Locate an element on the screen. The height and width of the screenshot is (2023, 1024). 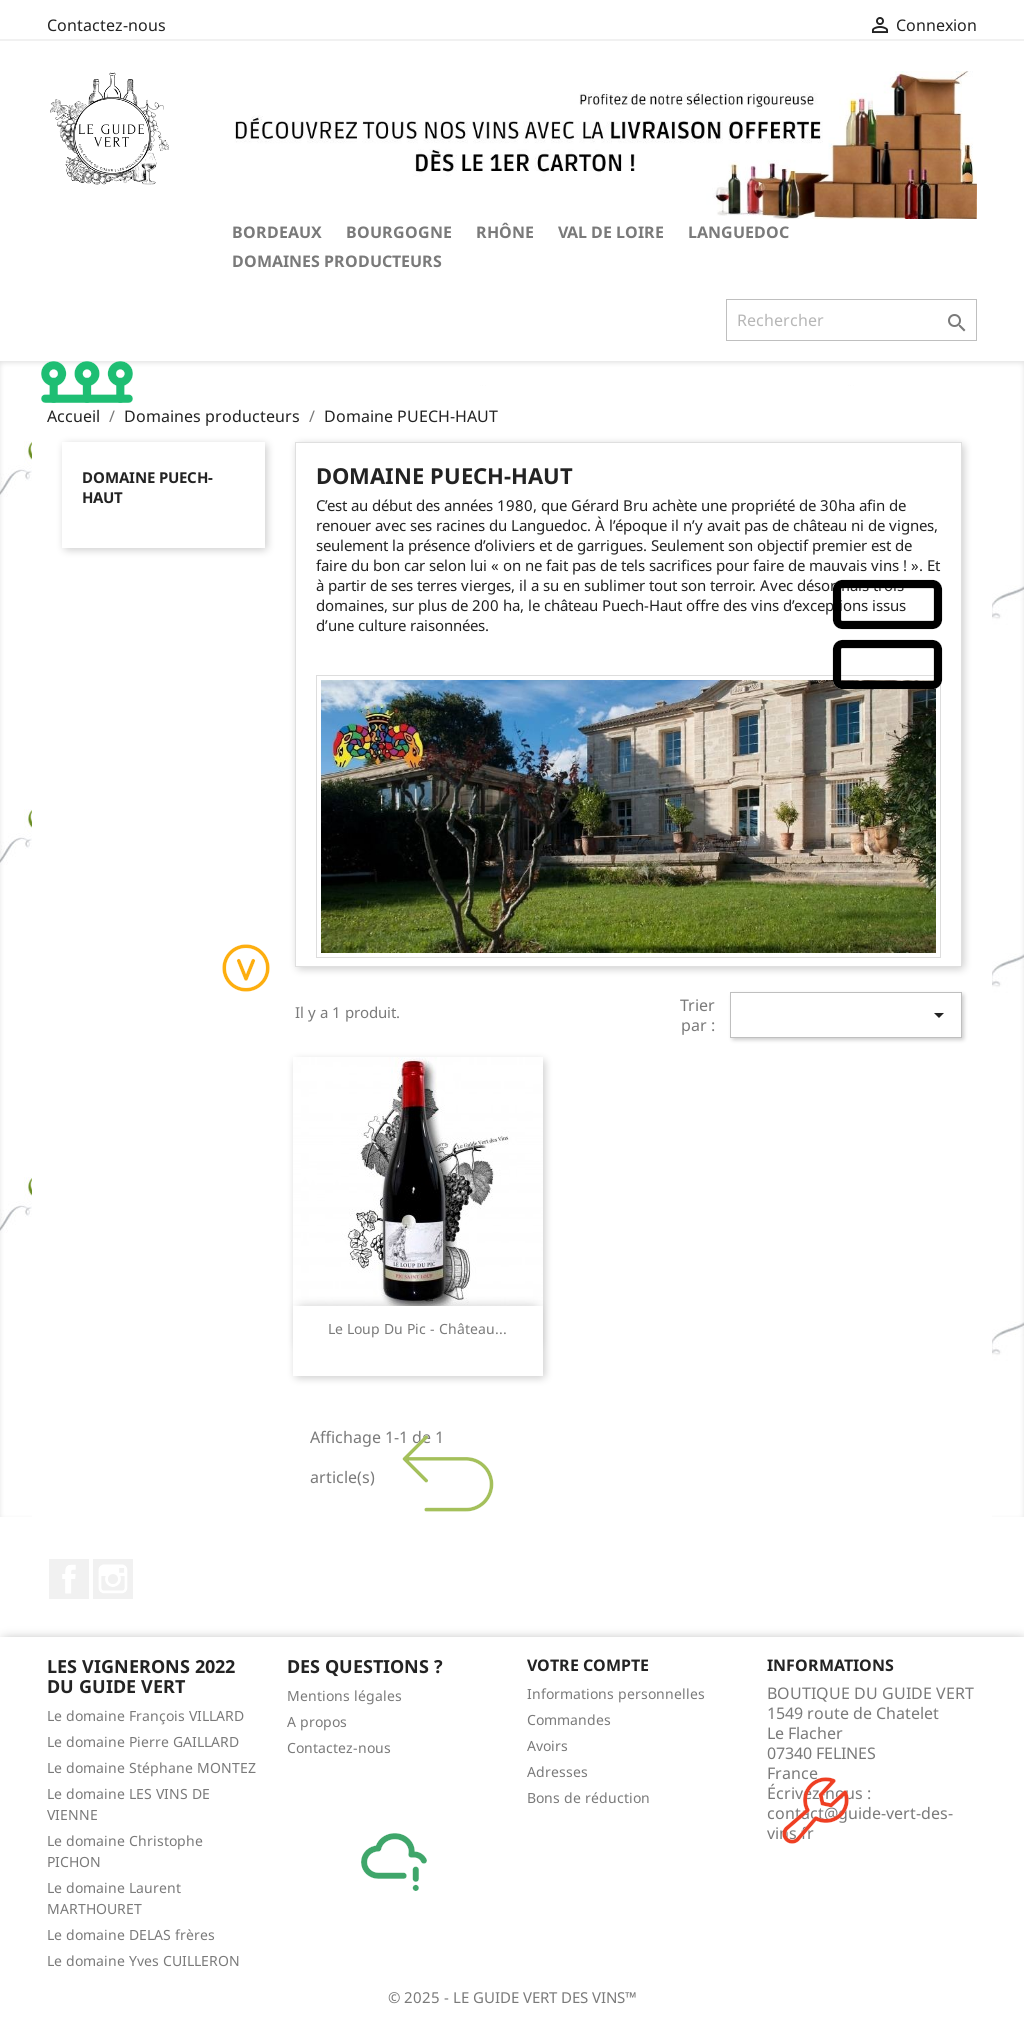
switch to row view layout is located at coordinates (887, 634).